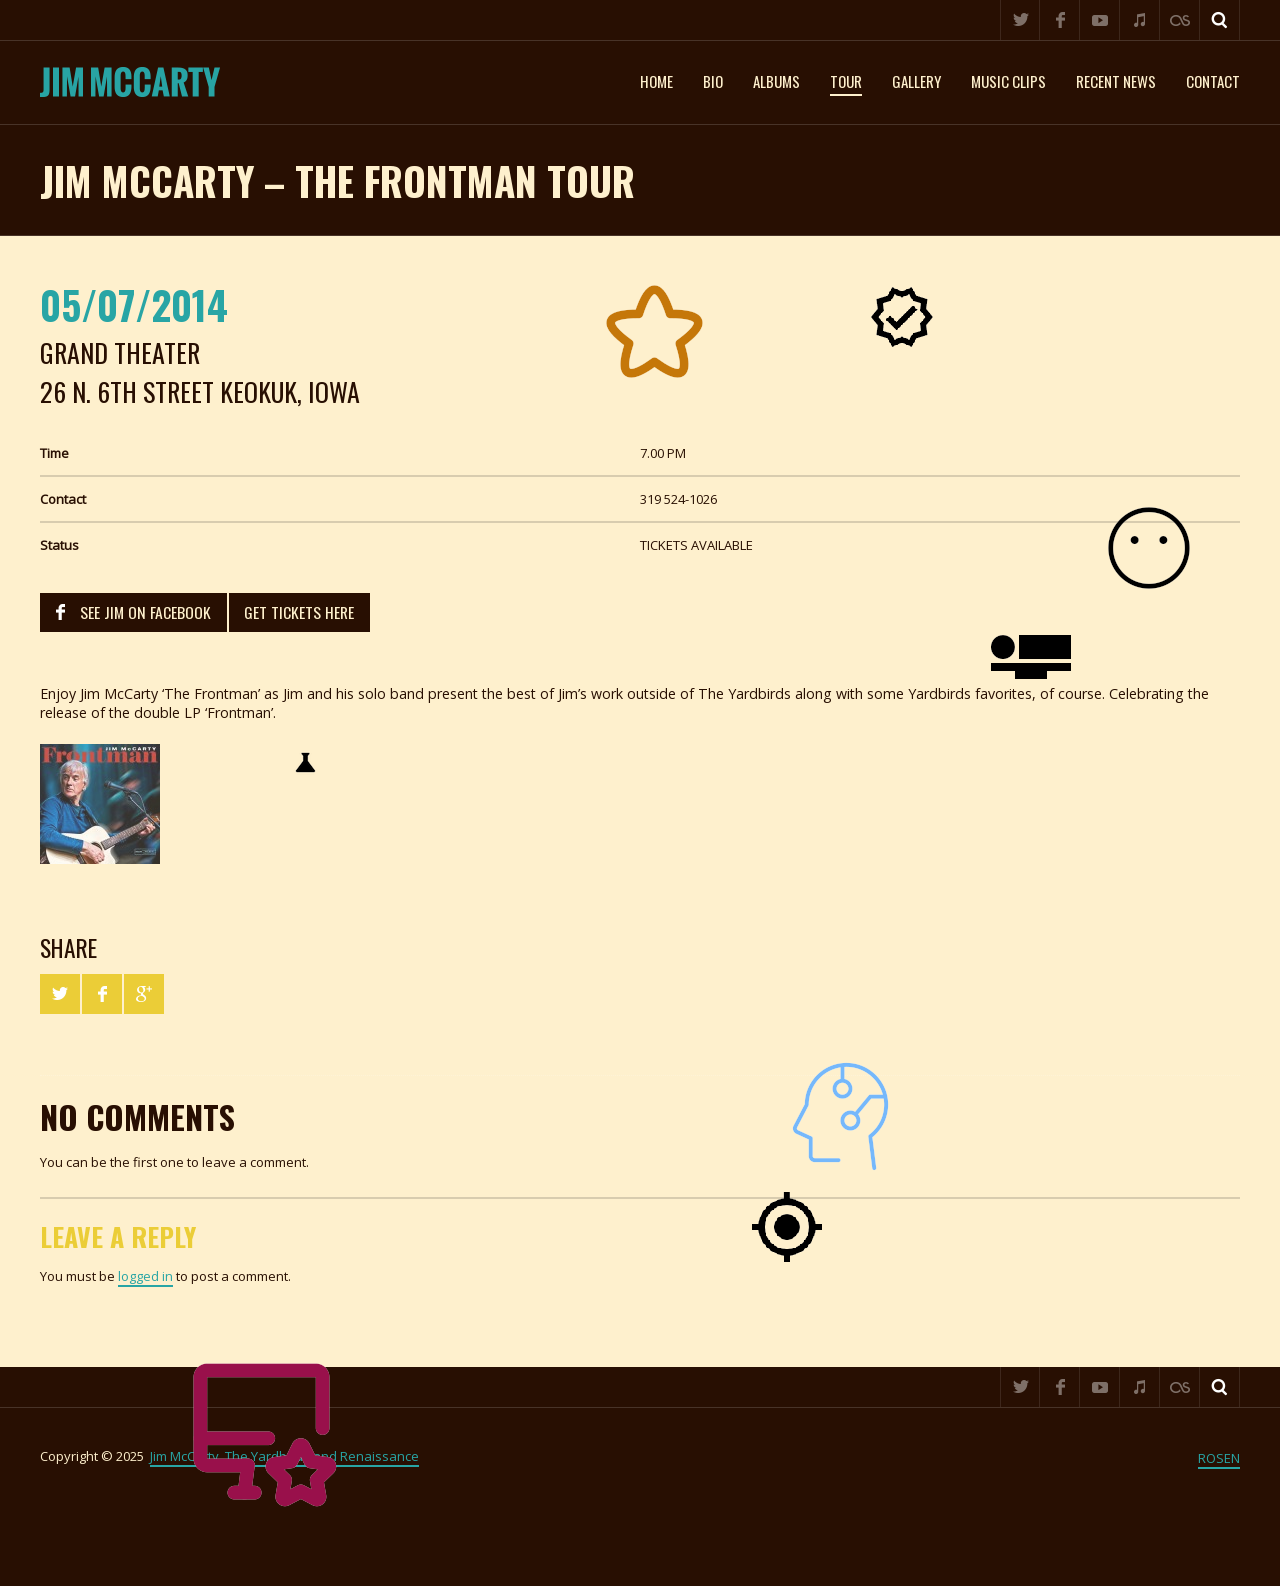 This screenshot has height=1586, width=1280. Describe the element at coordinates (654, 333) in the screenshot. I see `add item to favorites` at that location.